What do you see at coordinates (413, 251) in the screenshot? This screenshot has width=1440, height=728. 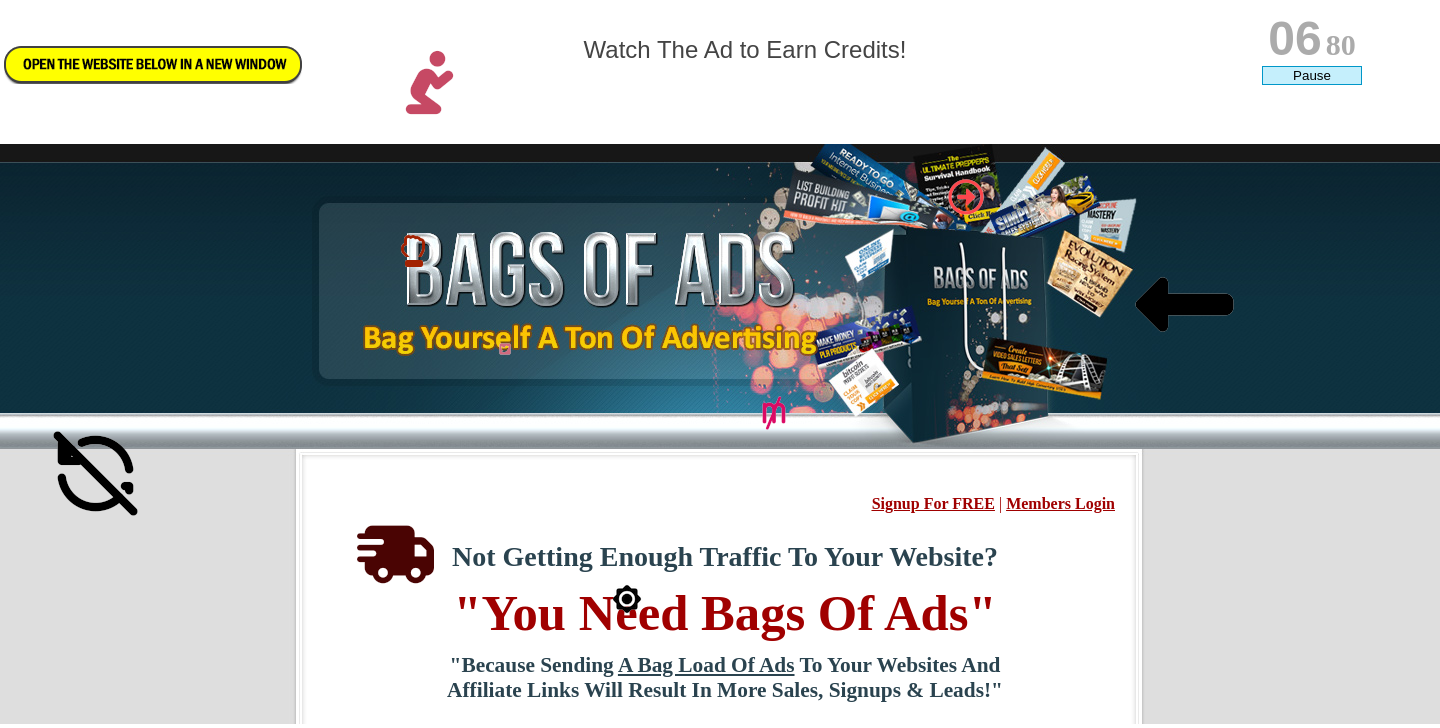 I see `indicate a fist bump or greeting gesture` at bounding box center [413, 251].